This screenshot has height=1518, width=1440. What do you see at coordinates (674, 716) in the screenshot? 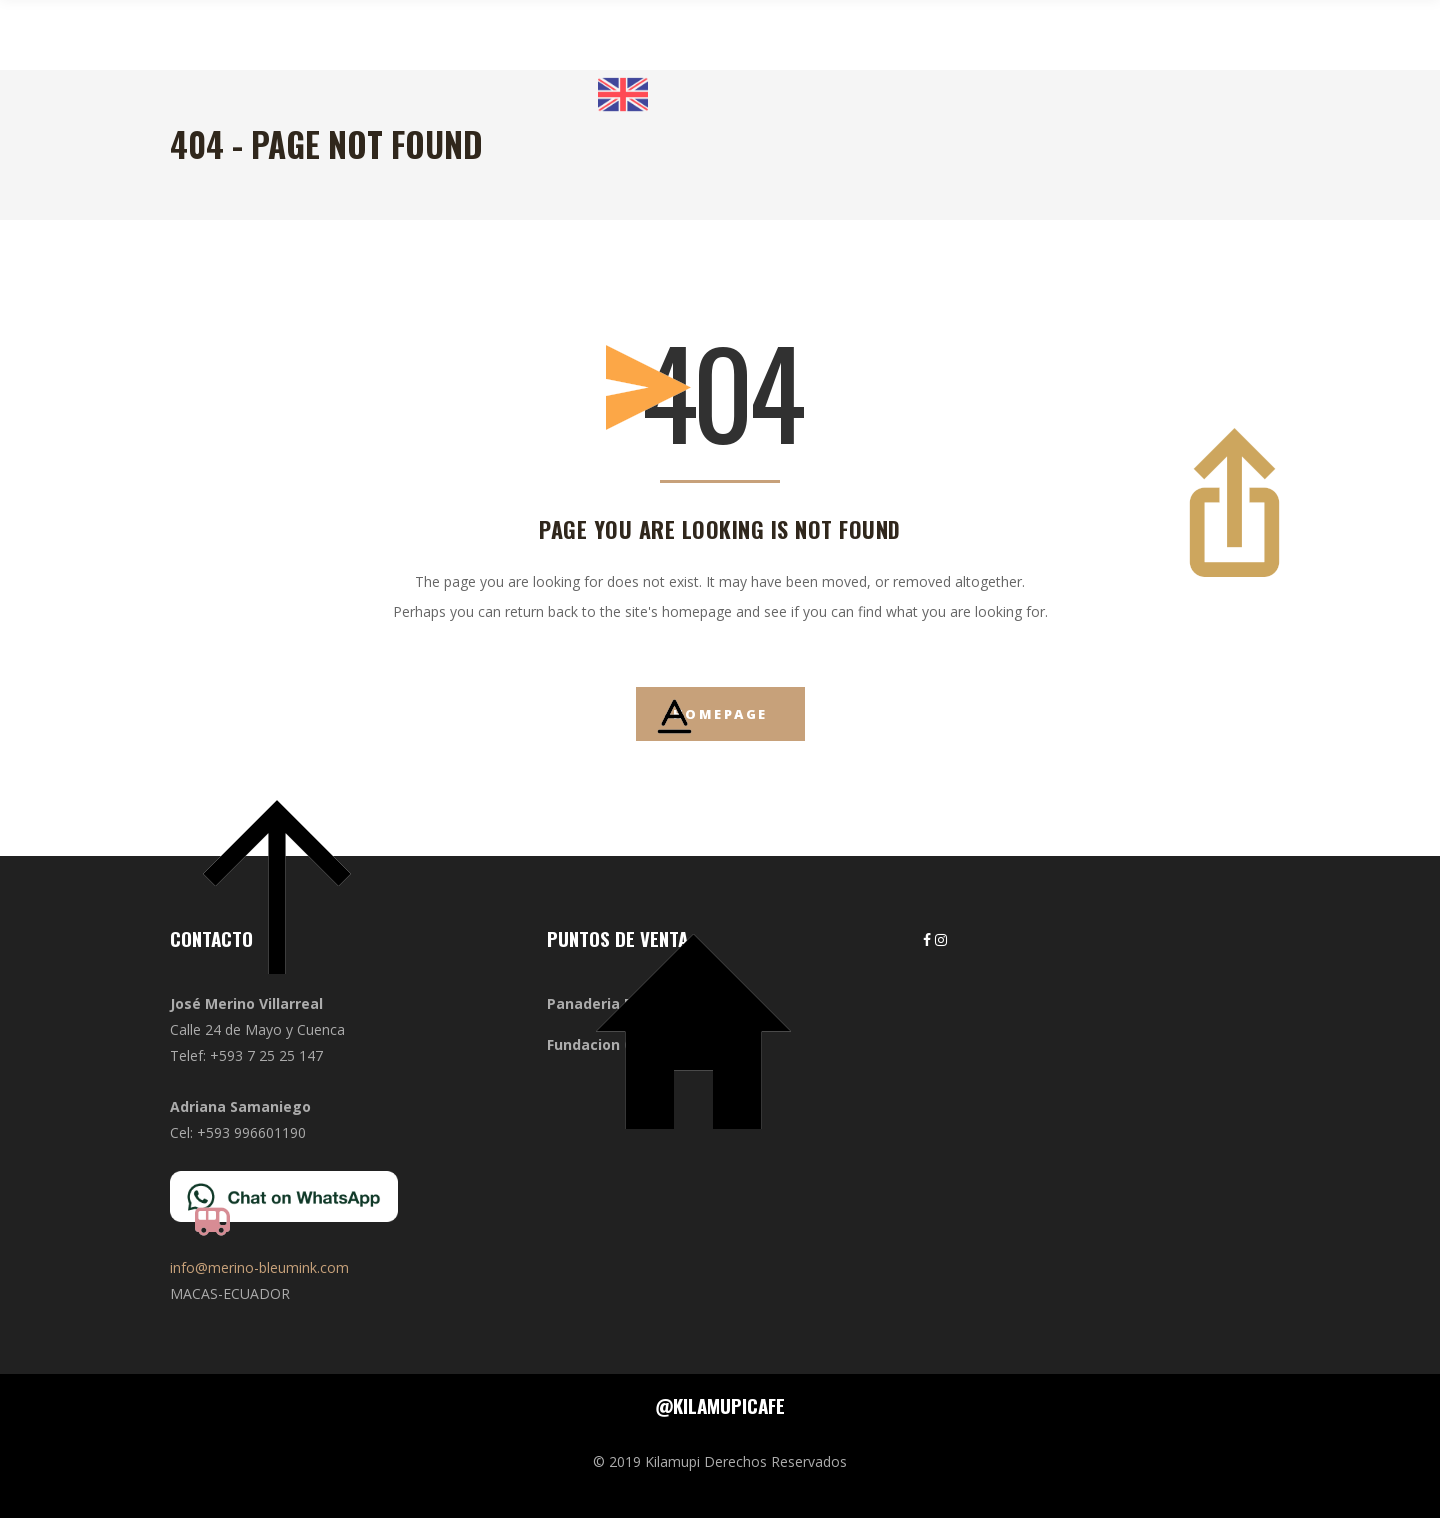
I see `set text baseline alignment` at bounding box center [674, 716].